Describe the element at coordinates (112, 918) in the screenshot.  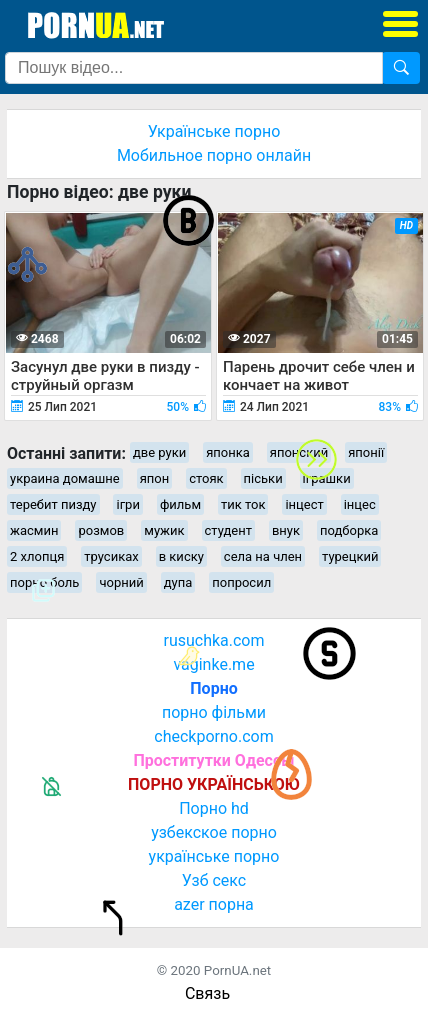
I see `bear left at the next turn` at that location.